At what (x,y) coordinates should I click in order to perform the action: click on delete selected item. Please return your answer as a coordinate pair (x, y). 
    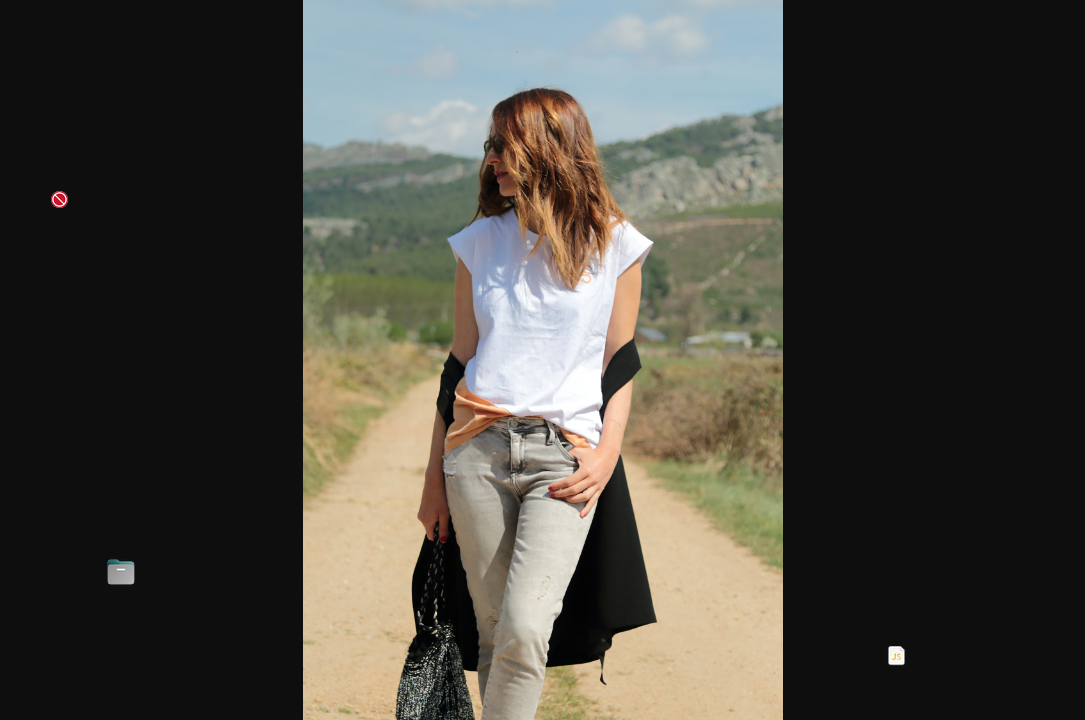
    Looking at the image, I should click on (59, 199).